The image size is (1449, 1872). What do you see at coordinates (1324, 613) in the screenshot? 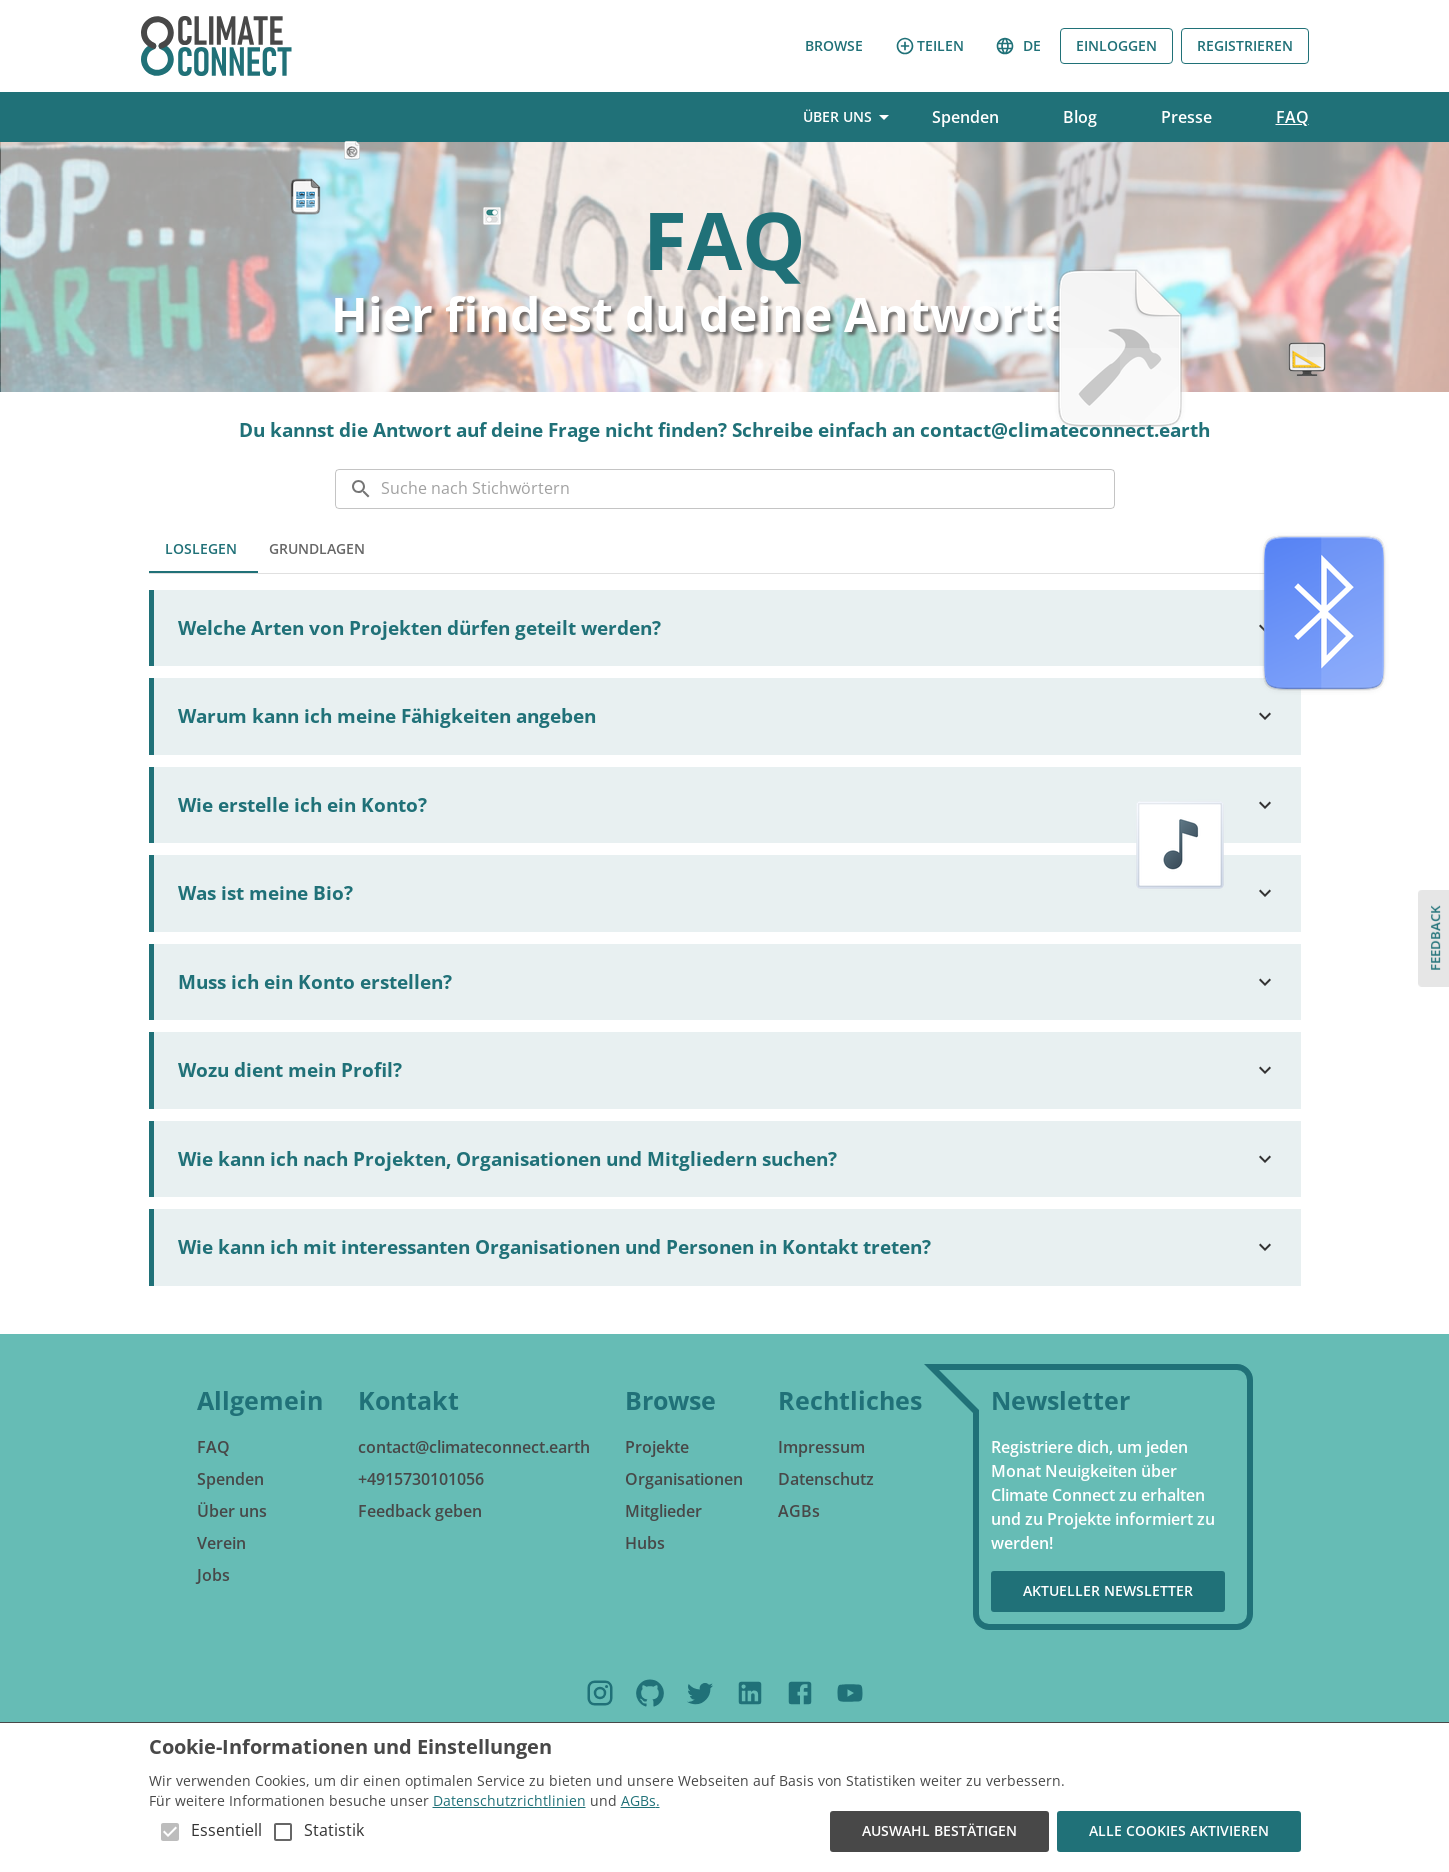
I see `indicates bluetooth is active and connected` at bounding box center [1324, 613].